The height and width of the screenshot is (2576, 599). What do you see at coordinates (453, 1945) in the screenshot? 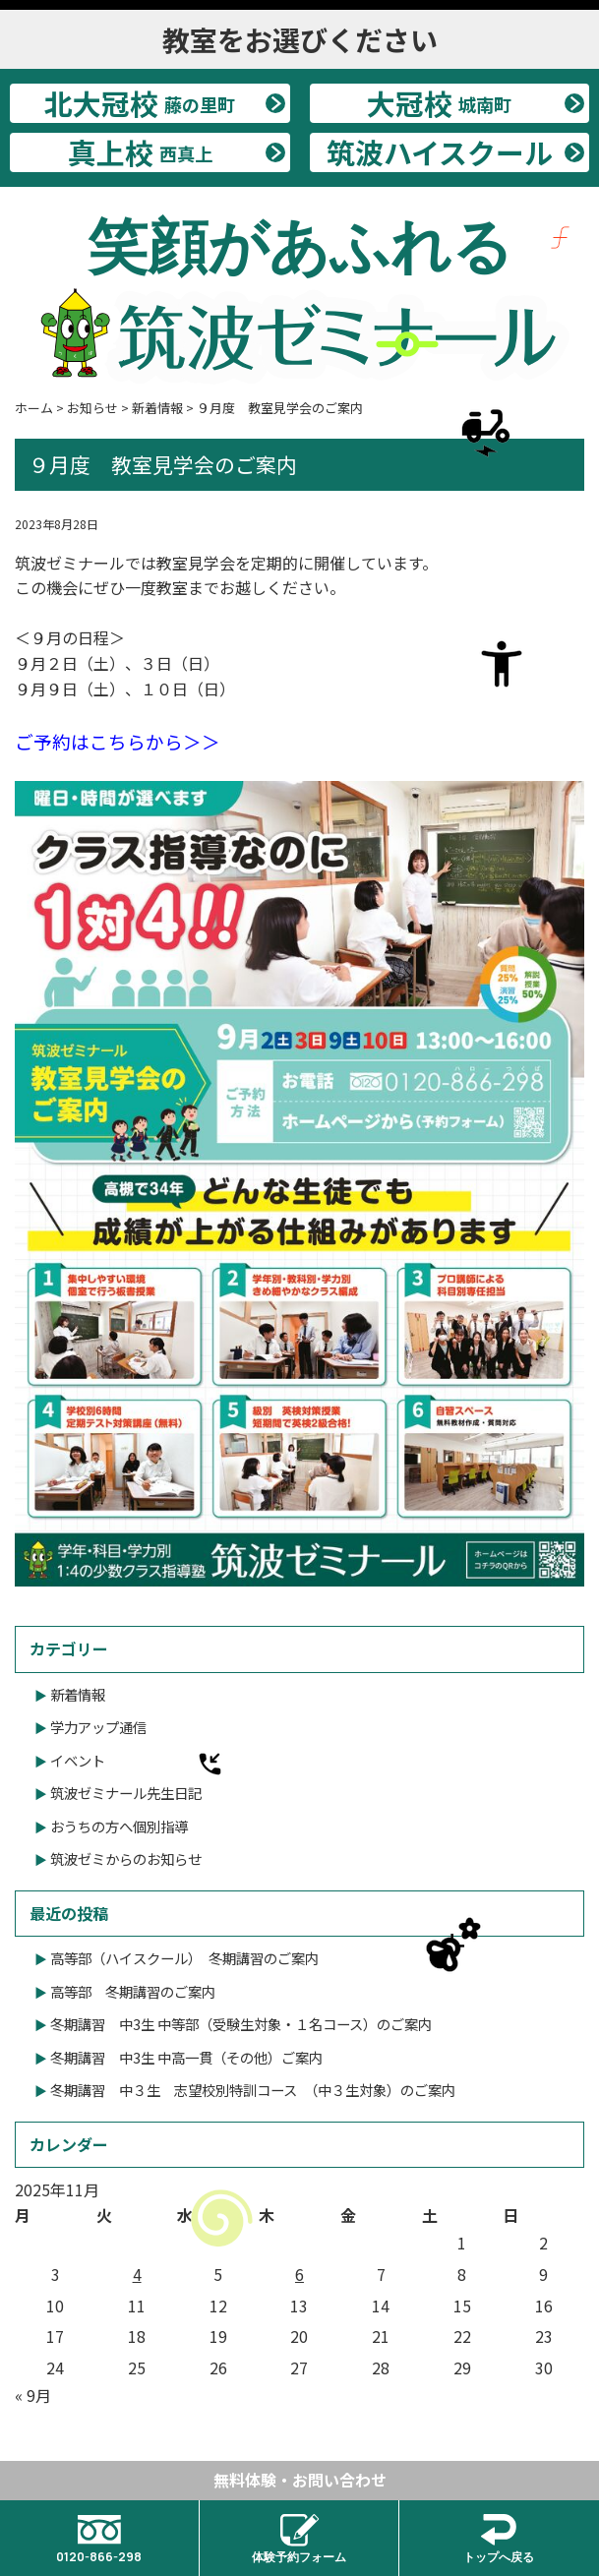
I see `access nature or outdoor-themed emoji` at bounding box center [453, 1945].